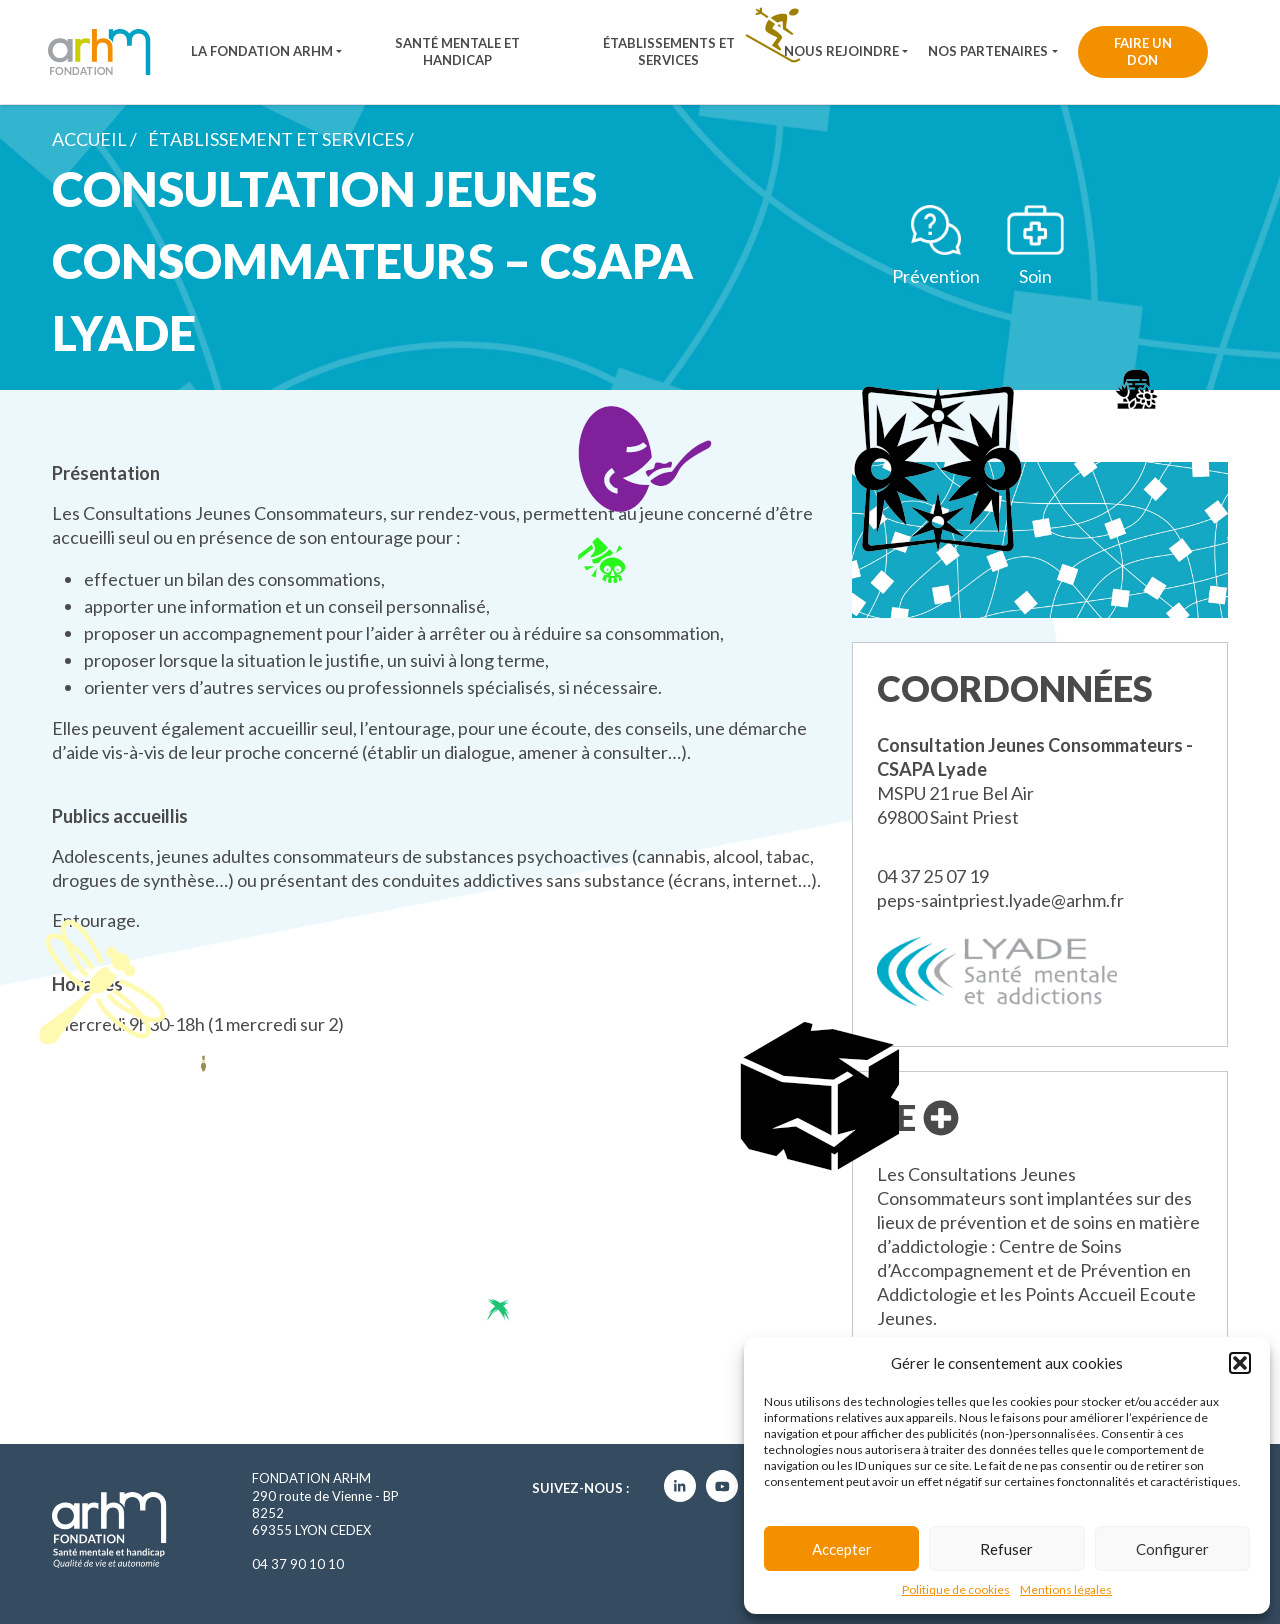 The image size is (1280, 1624). I want to click on dismiss or close a dialog, so click(498, 1310).